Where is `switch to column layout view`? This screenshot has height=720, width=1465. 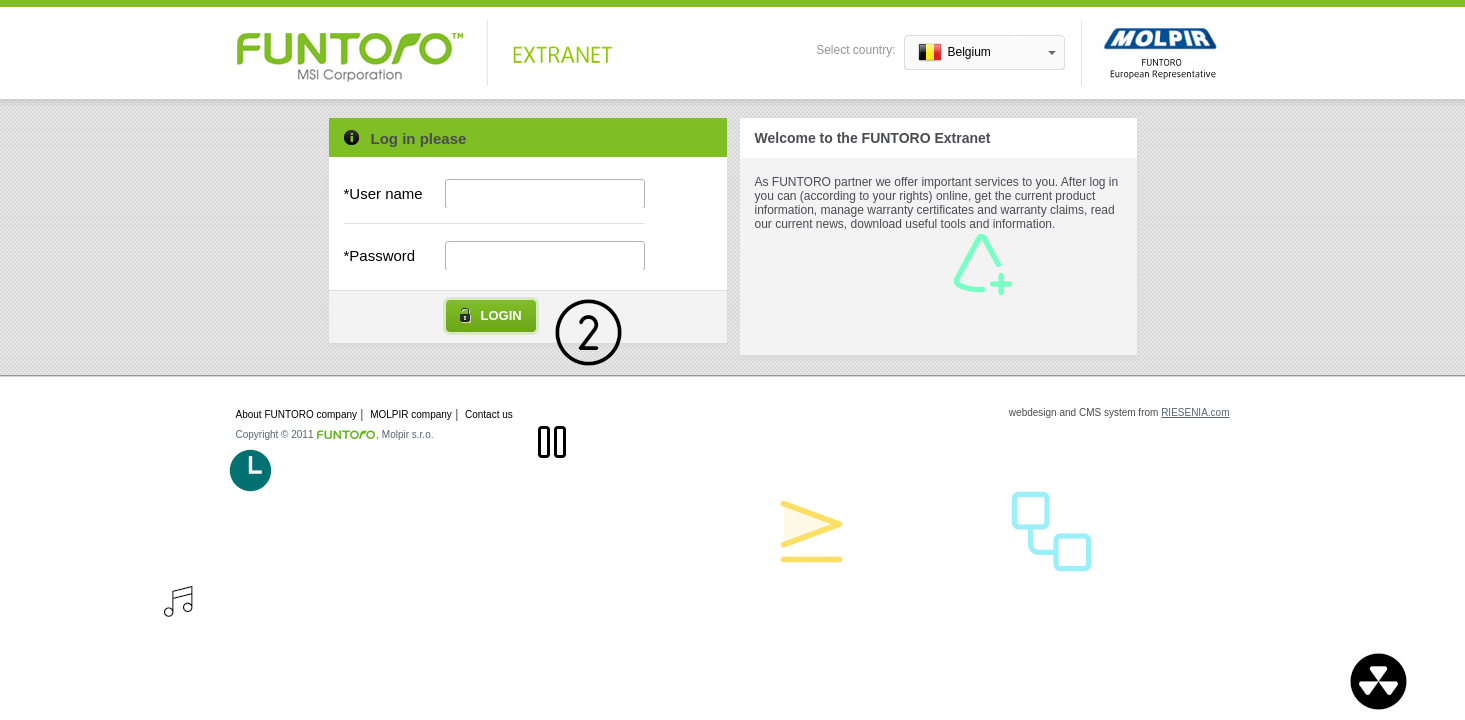
switch to column layout view is located at coordinates (552, 442).